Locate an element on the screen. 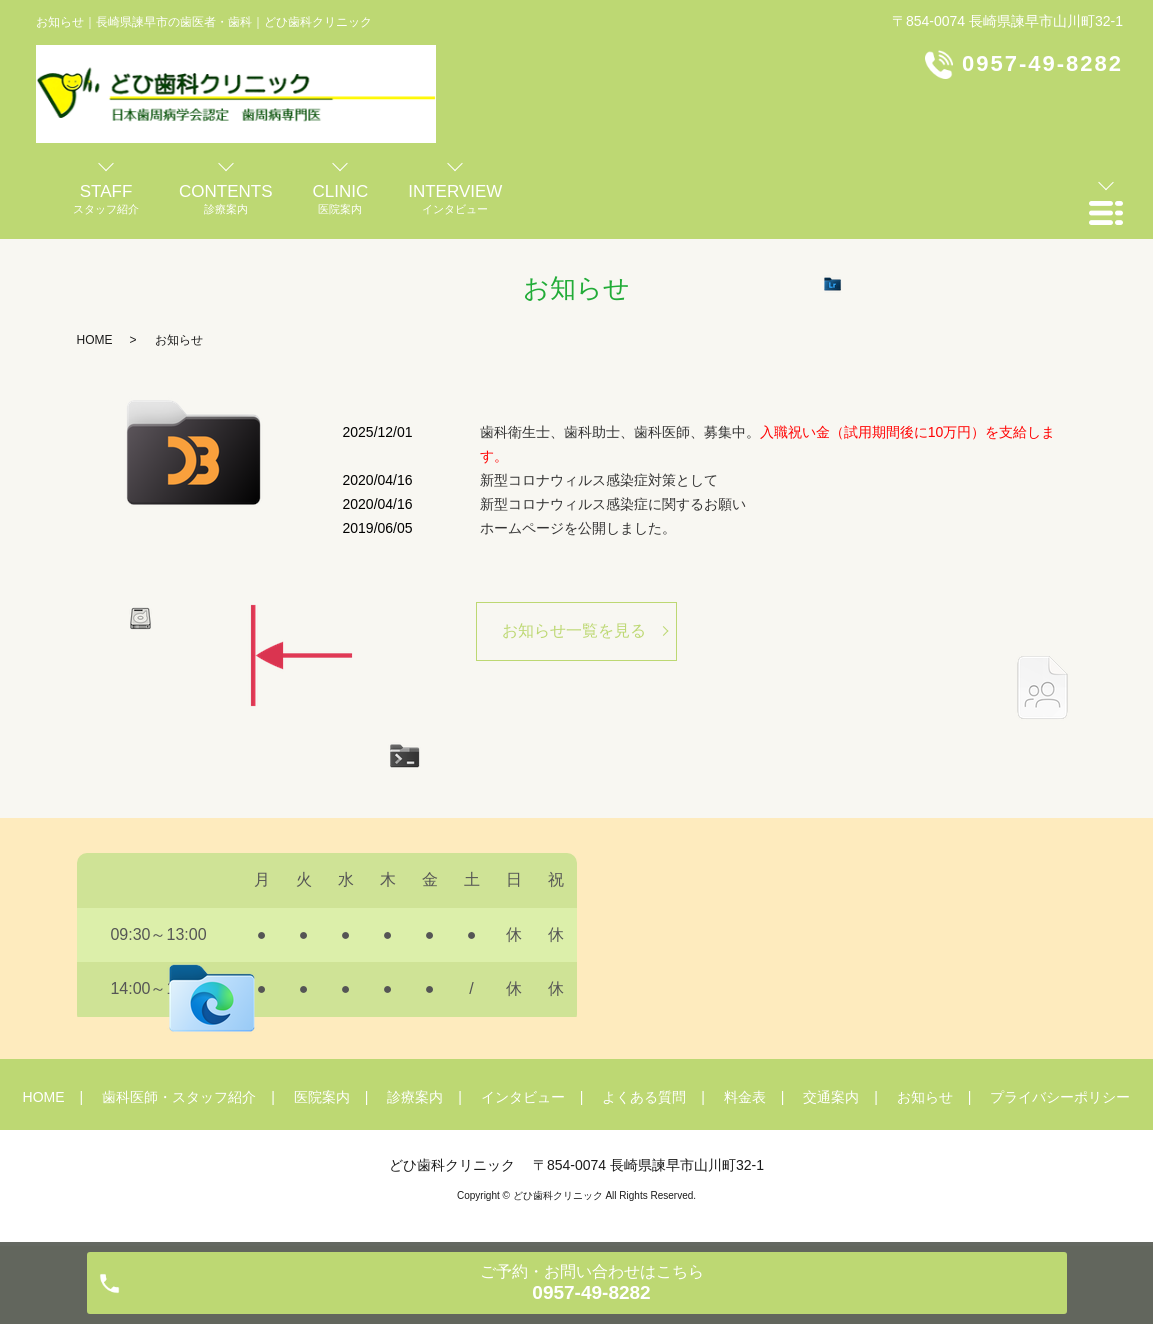 This screenshot has height=1324, width=1153. open D3.js project folder is located at coordinates (193, 456).